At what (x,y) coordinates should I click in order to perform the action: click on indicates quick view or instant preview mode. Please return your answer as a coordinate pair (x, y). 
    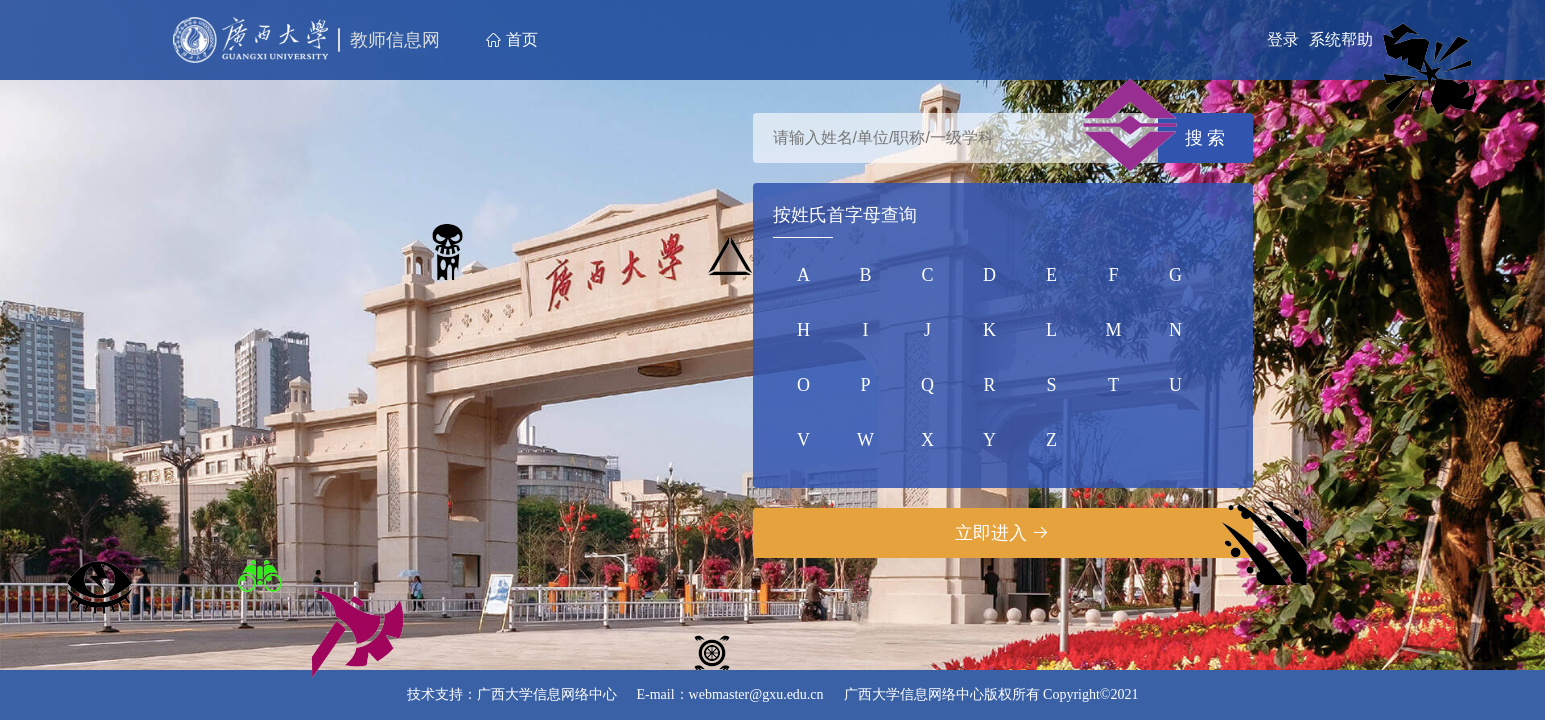
    Looking at the image, I should click on (99, 587).